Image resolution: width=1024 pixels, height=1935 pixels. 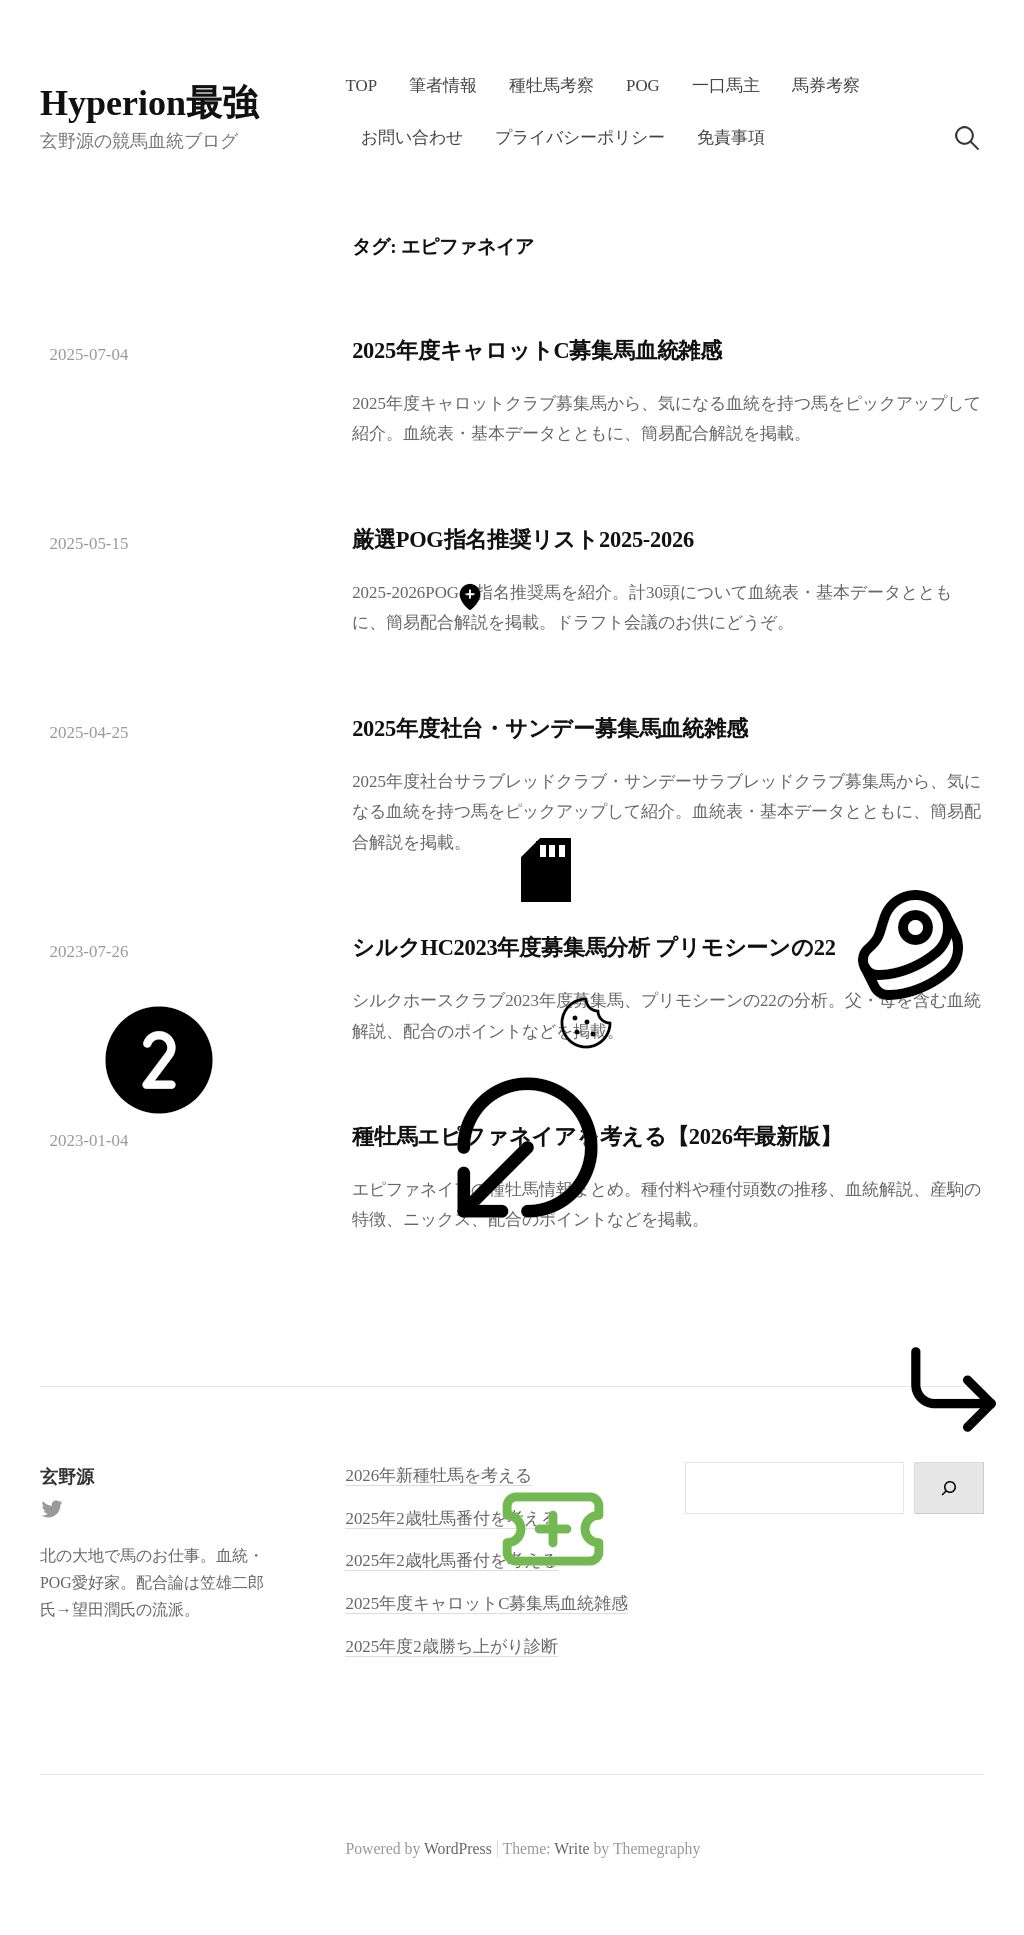 What do you see at coordinates (586, 1023) in the screenshot?
I see `manage cookie preferences and privacy settings` at bounding box center [586, 1023].